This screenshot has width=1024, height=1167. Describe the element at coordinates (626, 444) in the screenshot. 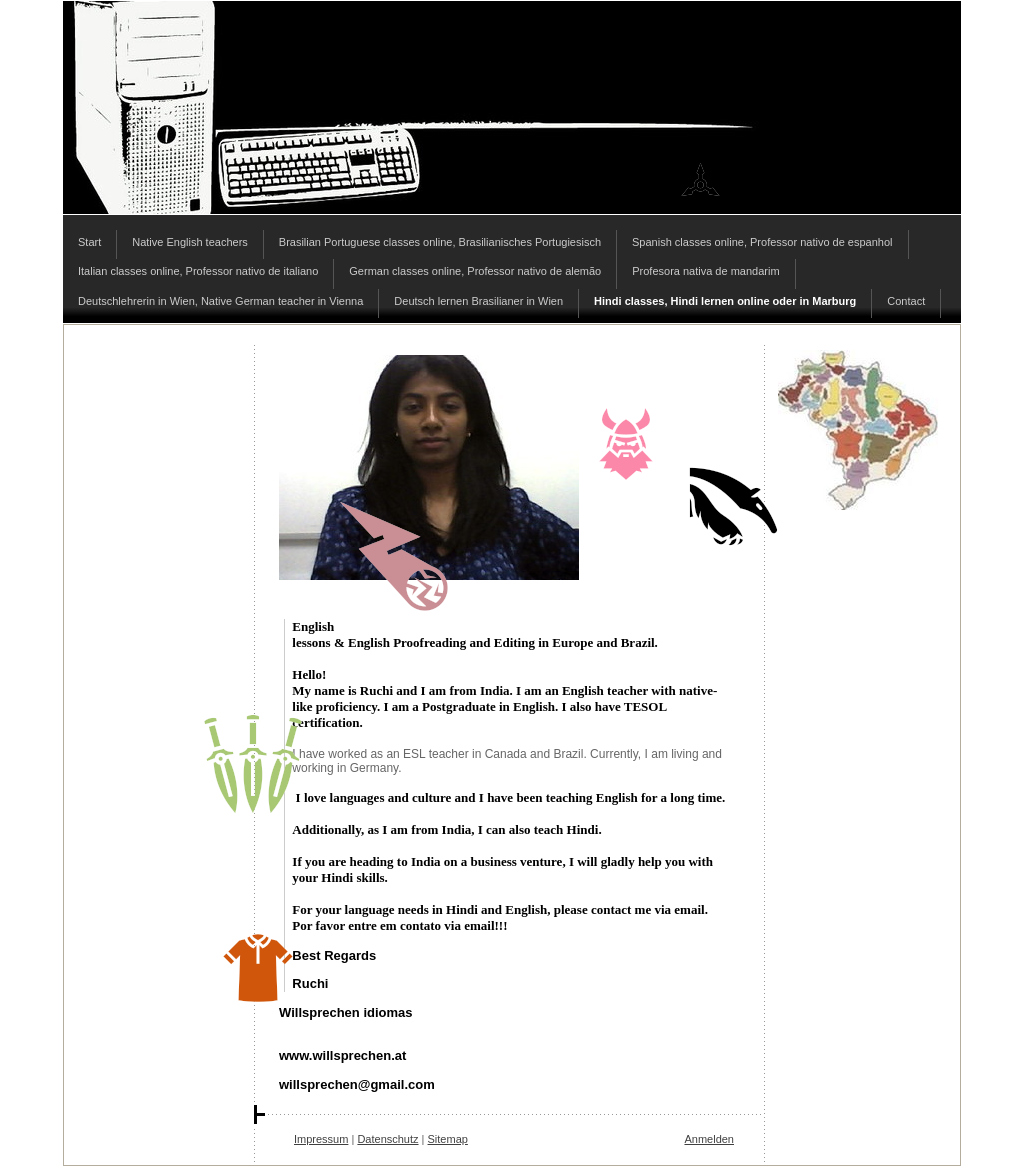

I see `select dwarf character class` at that location.